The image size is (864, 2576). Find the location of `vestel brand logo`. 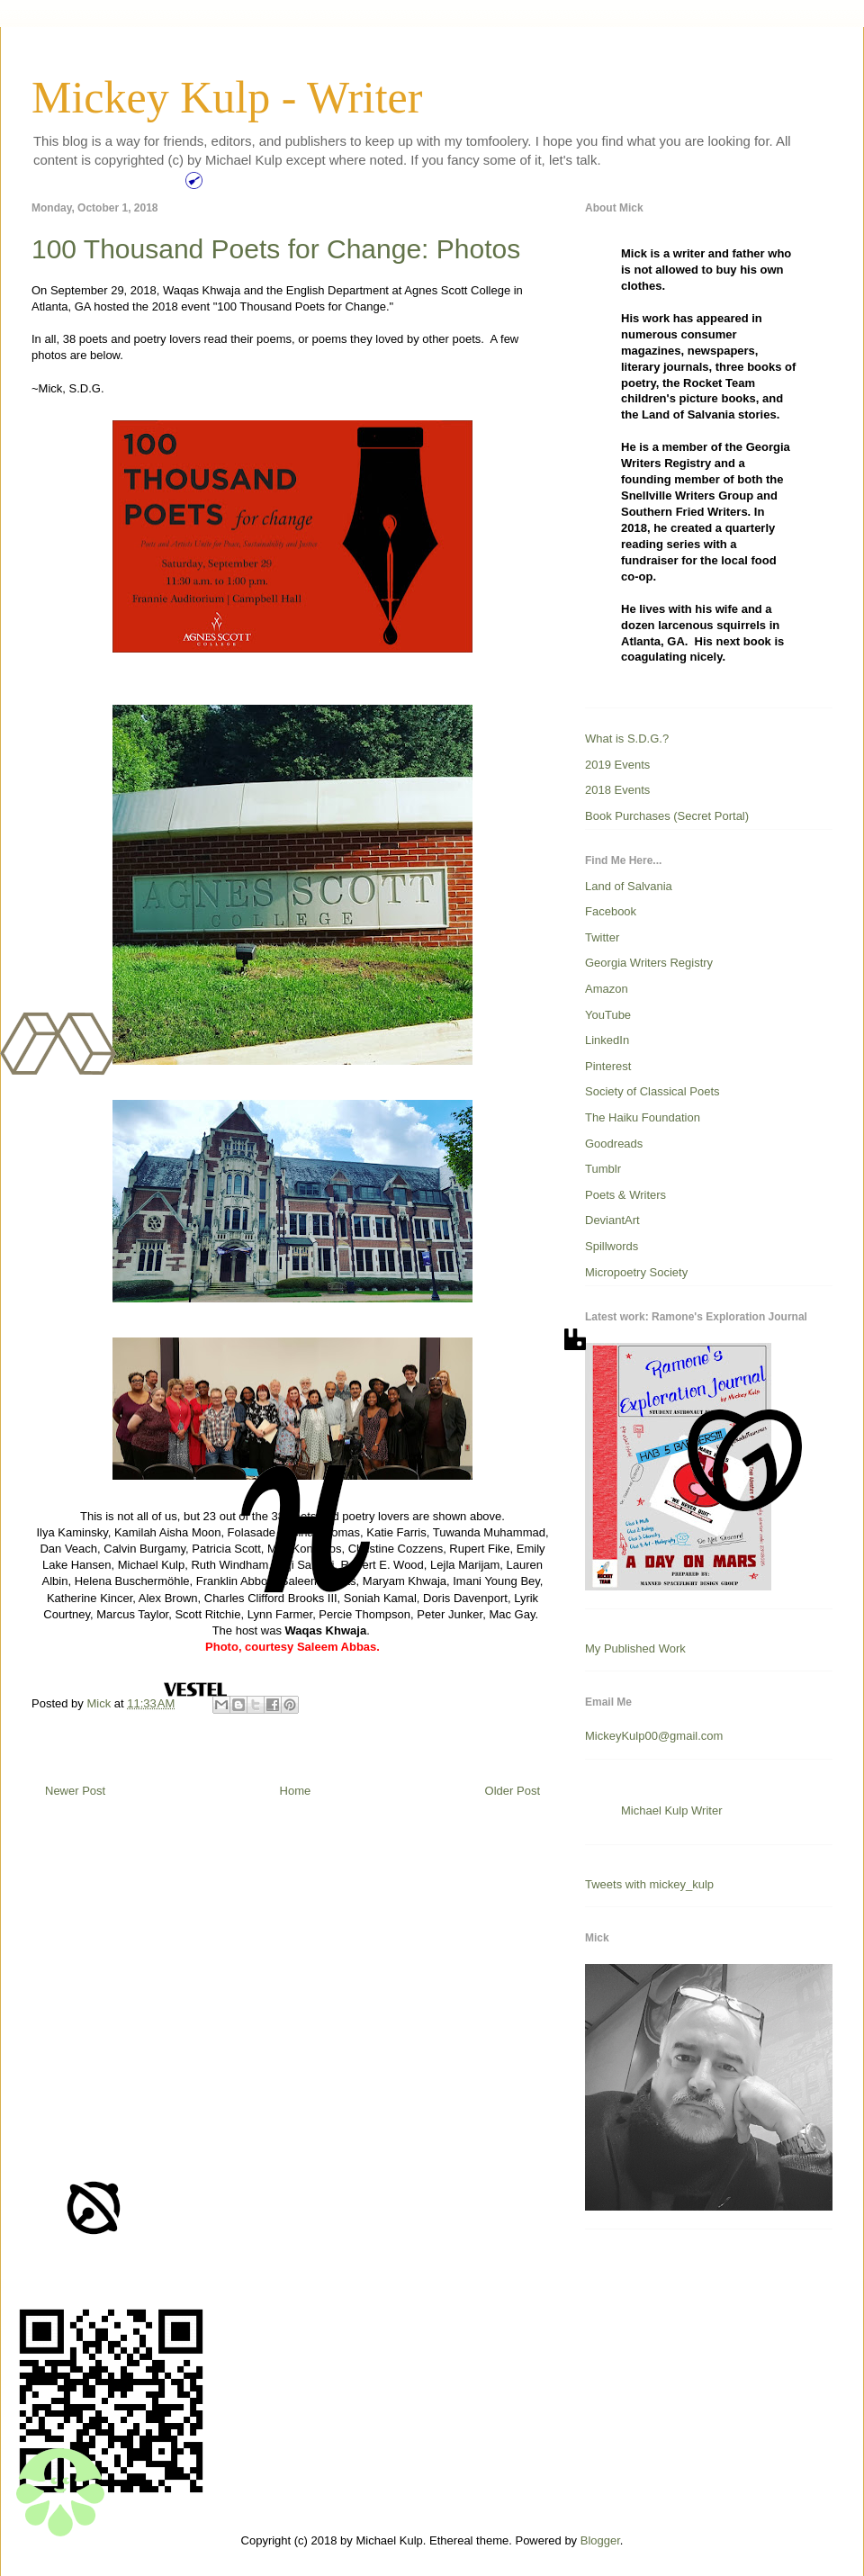

vestel brand logo is located at coordinates (195, 1689).